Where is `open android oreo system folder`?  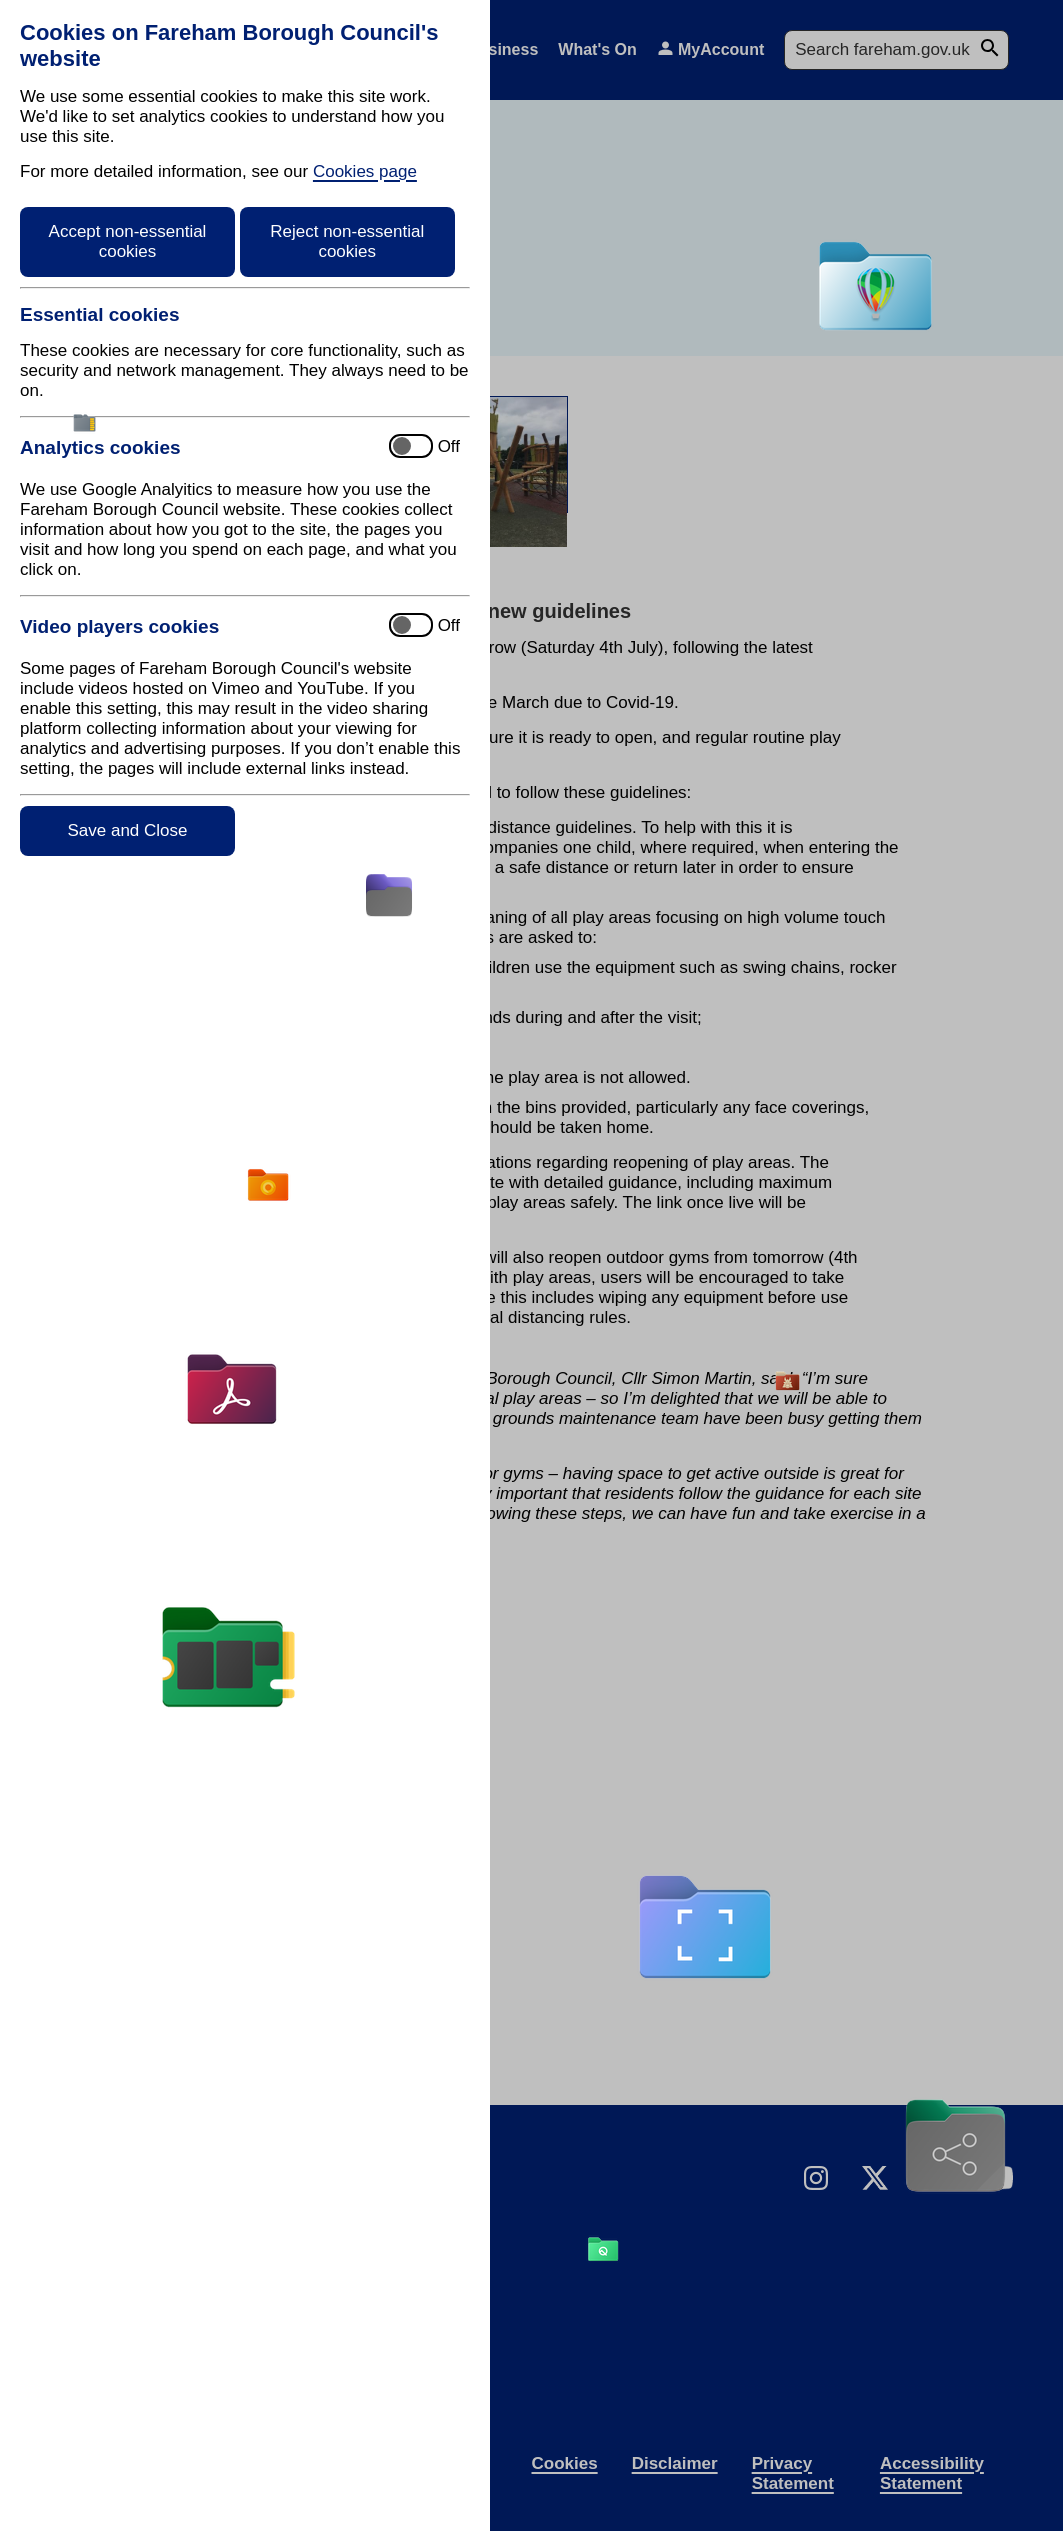 open android oreo system folder is located at coordinates (268, 1186).